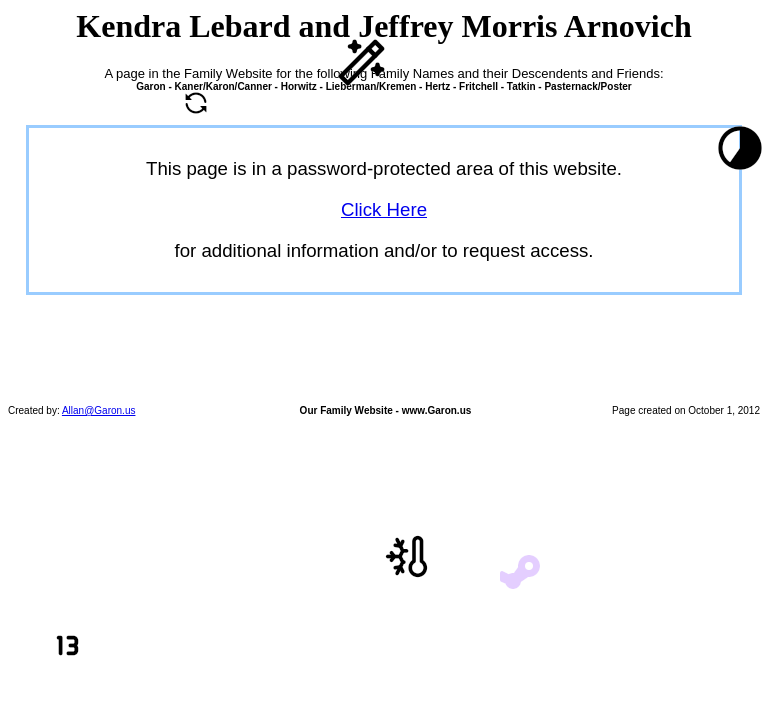 This screenshot has width=768, height=720. Describe the element at coordinates (406, 556) in the screenshot. I see `indicates cold temperature or freezing conditions` at that location.